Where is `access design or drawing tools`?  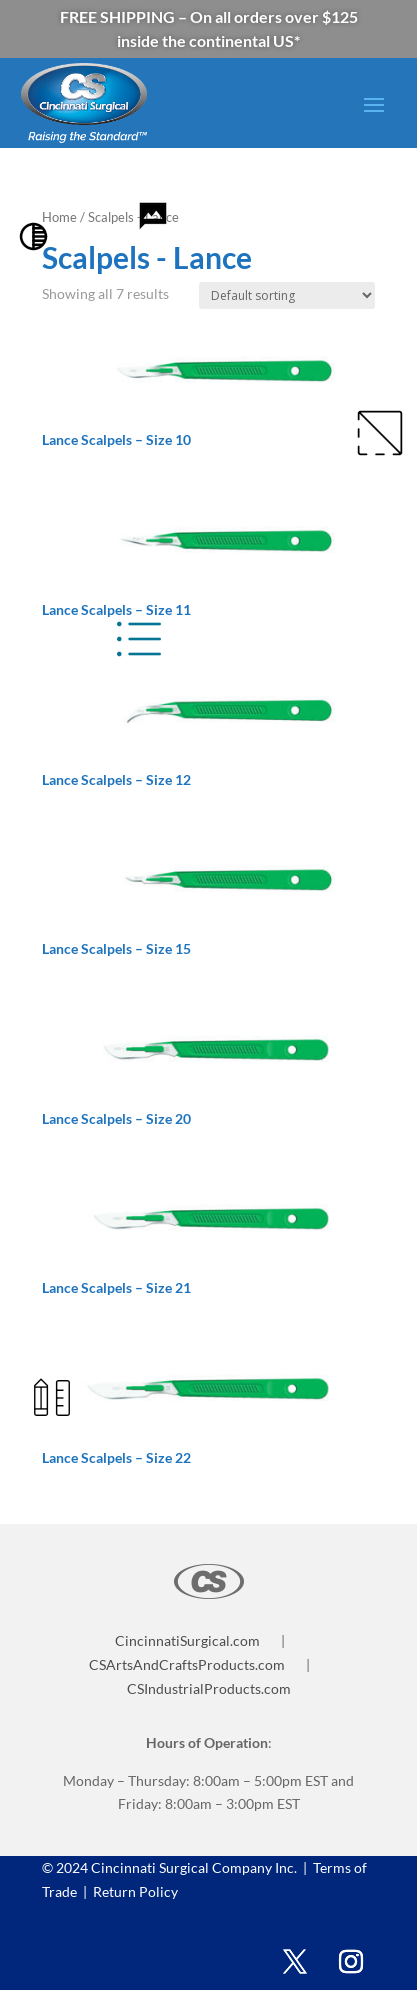 access design or drawing tools is located at coordinates (52, 1398).